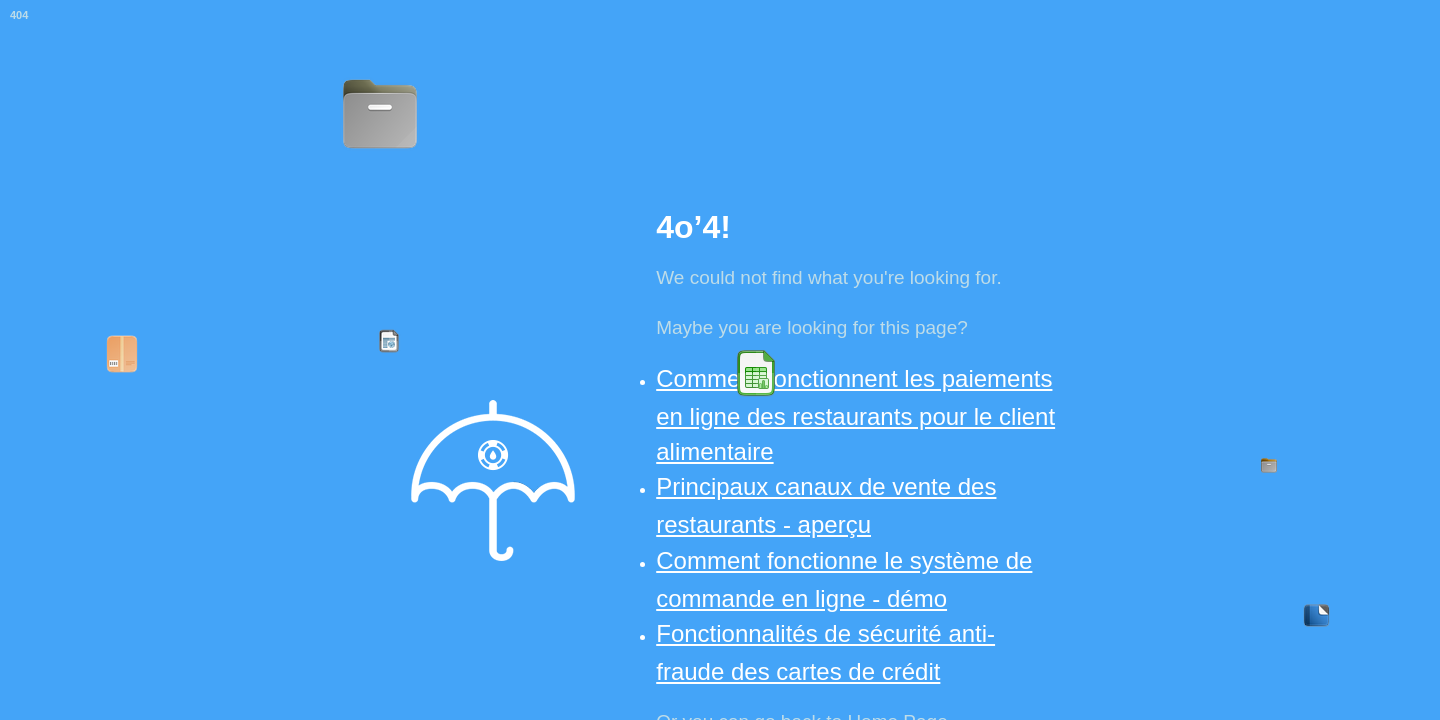 This screenshot has height=720, width=1440. I want to click on open the file manager application, so click(380, 114).